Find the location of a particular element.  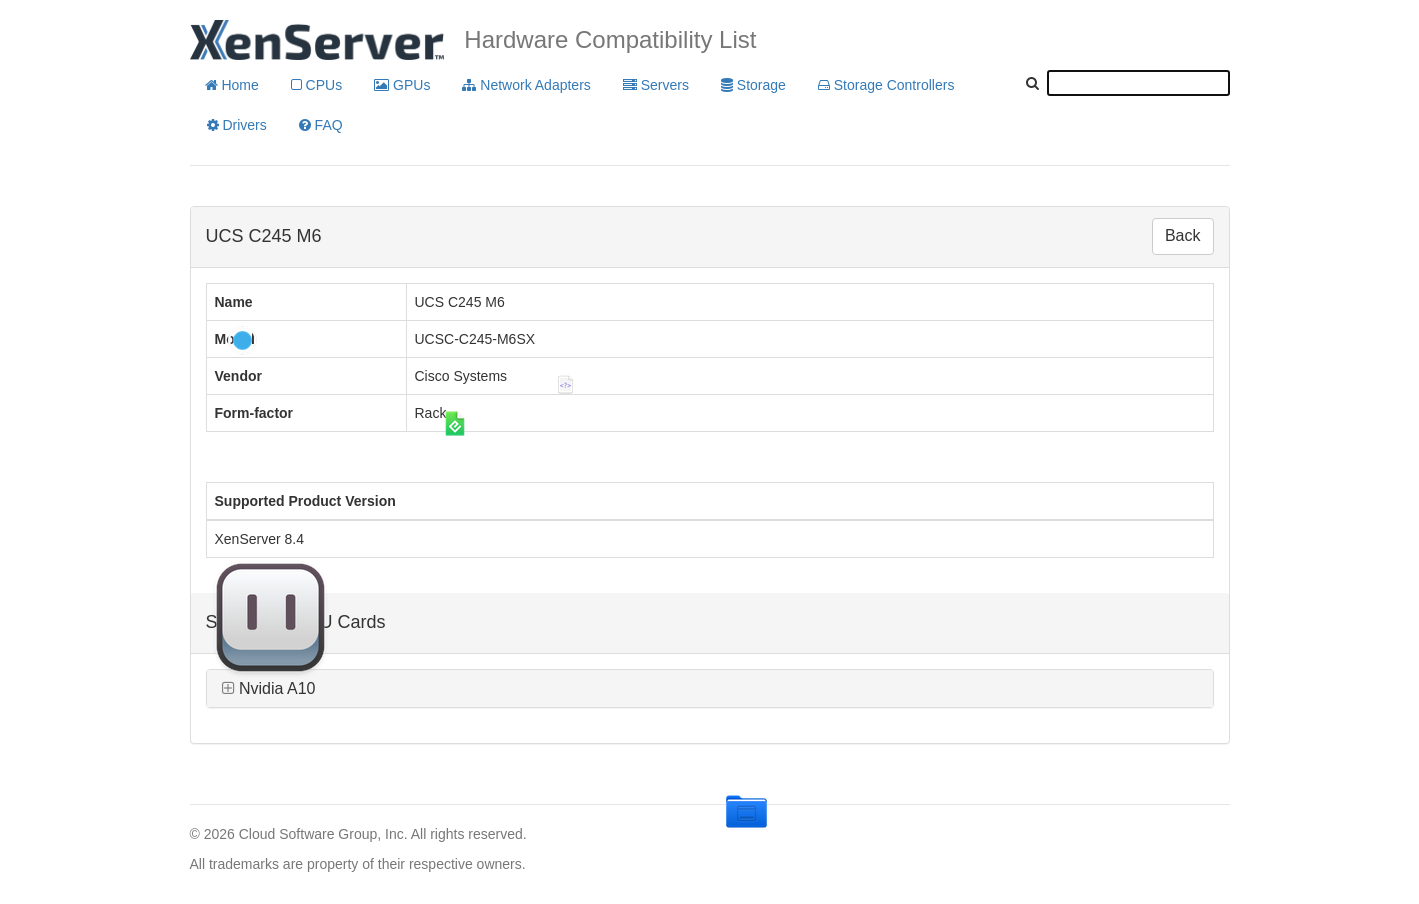

open a php source code file is located at coordinates (565, 384).